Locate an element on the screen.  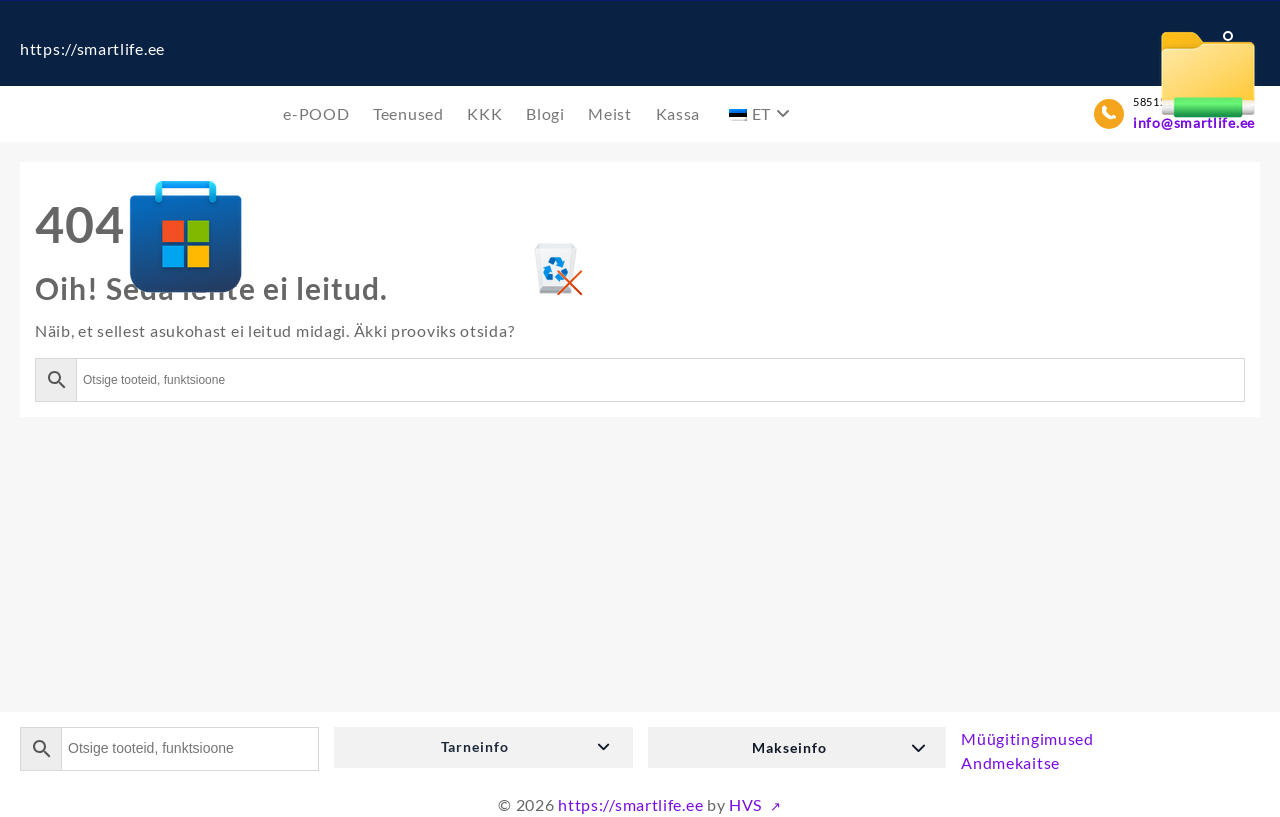
access shared network folder is located at coordinates (1208, 71).